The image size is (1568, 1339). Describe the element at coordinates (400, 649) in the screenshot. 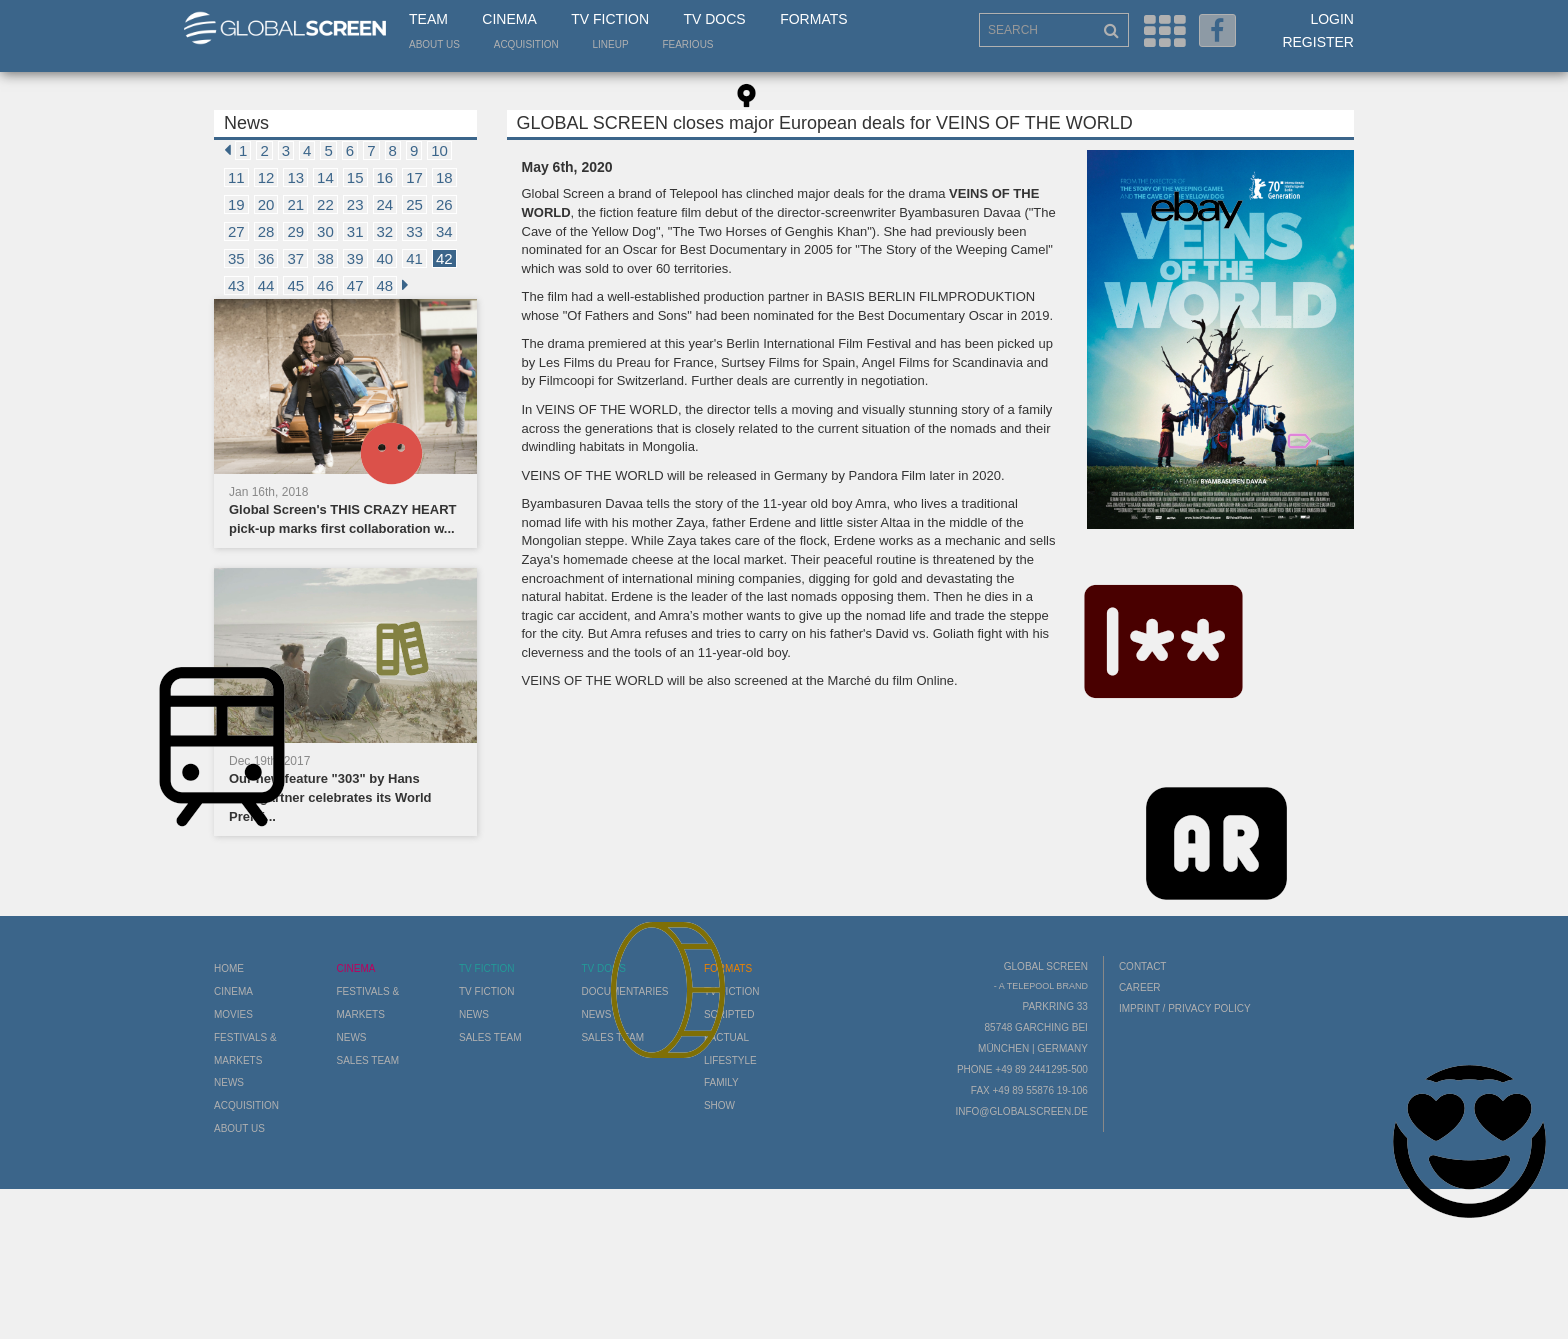

I see `access your library or book collection` at that location.